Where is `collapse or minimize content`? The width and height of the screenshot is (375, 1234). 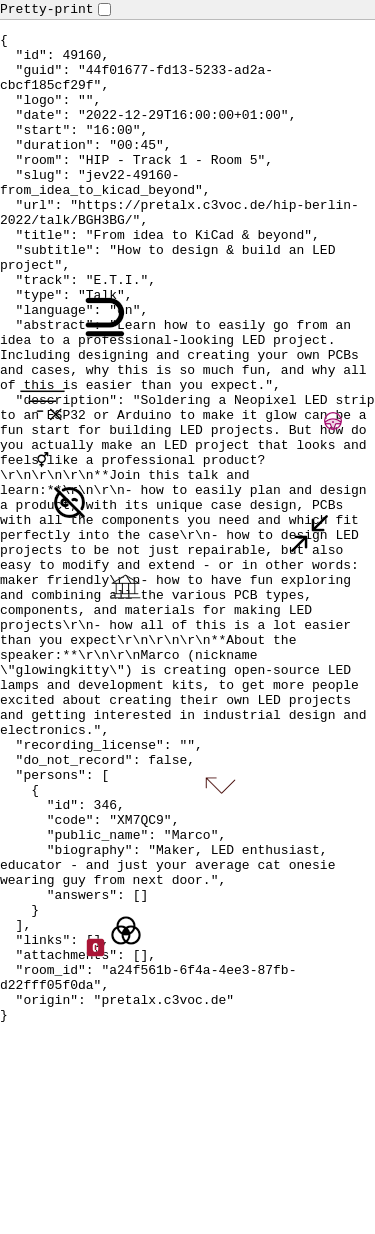
collapse or minimize content is located at coordinates (309, 533).